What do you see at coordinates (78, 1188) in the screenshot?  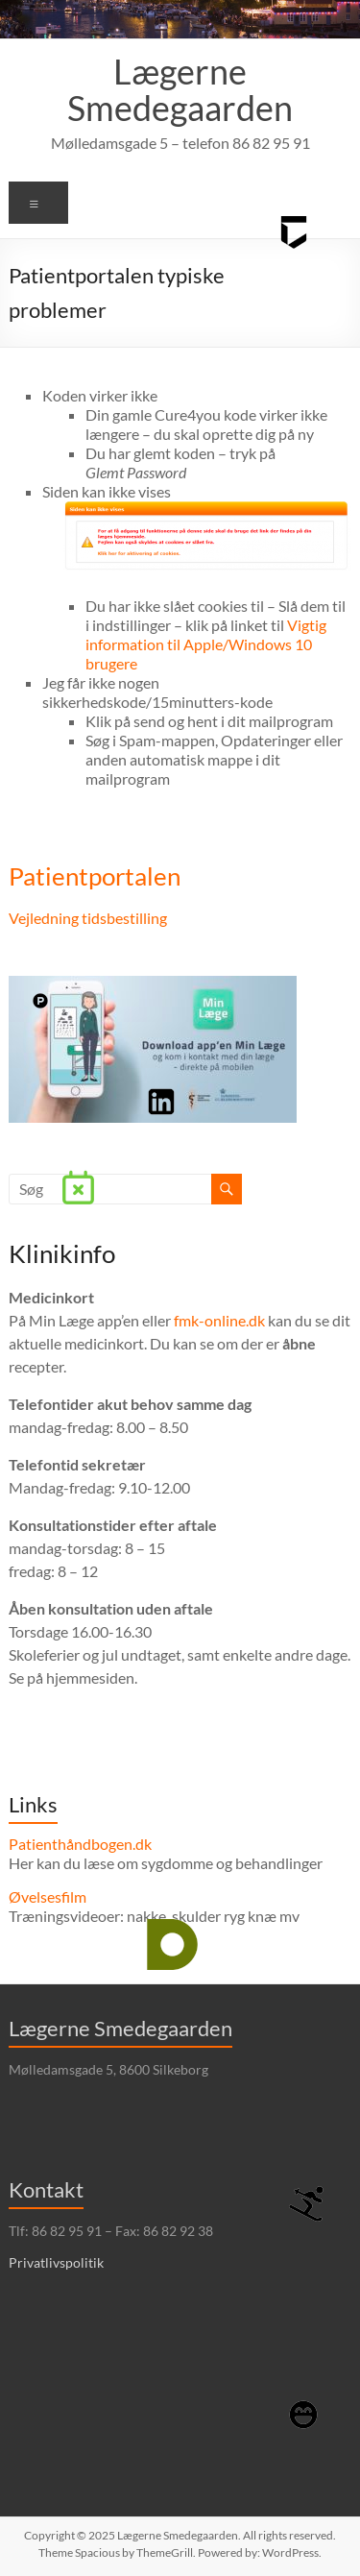 I see `cancel or remove a scheduled event` at bounding box center [78, 1188].